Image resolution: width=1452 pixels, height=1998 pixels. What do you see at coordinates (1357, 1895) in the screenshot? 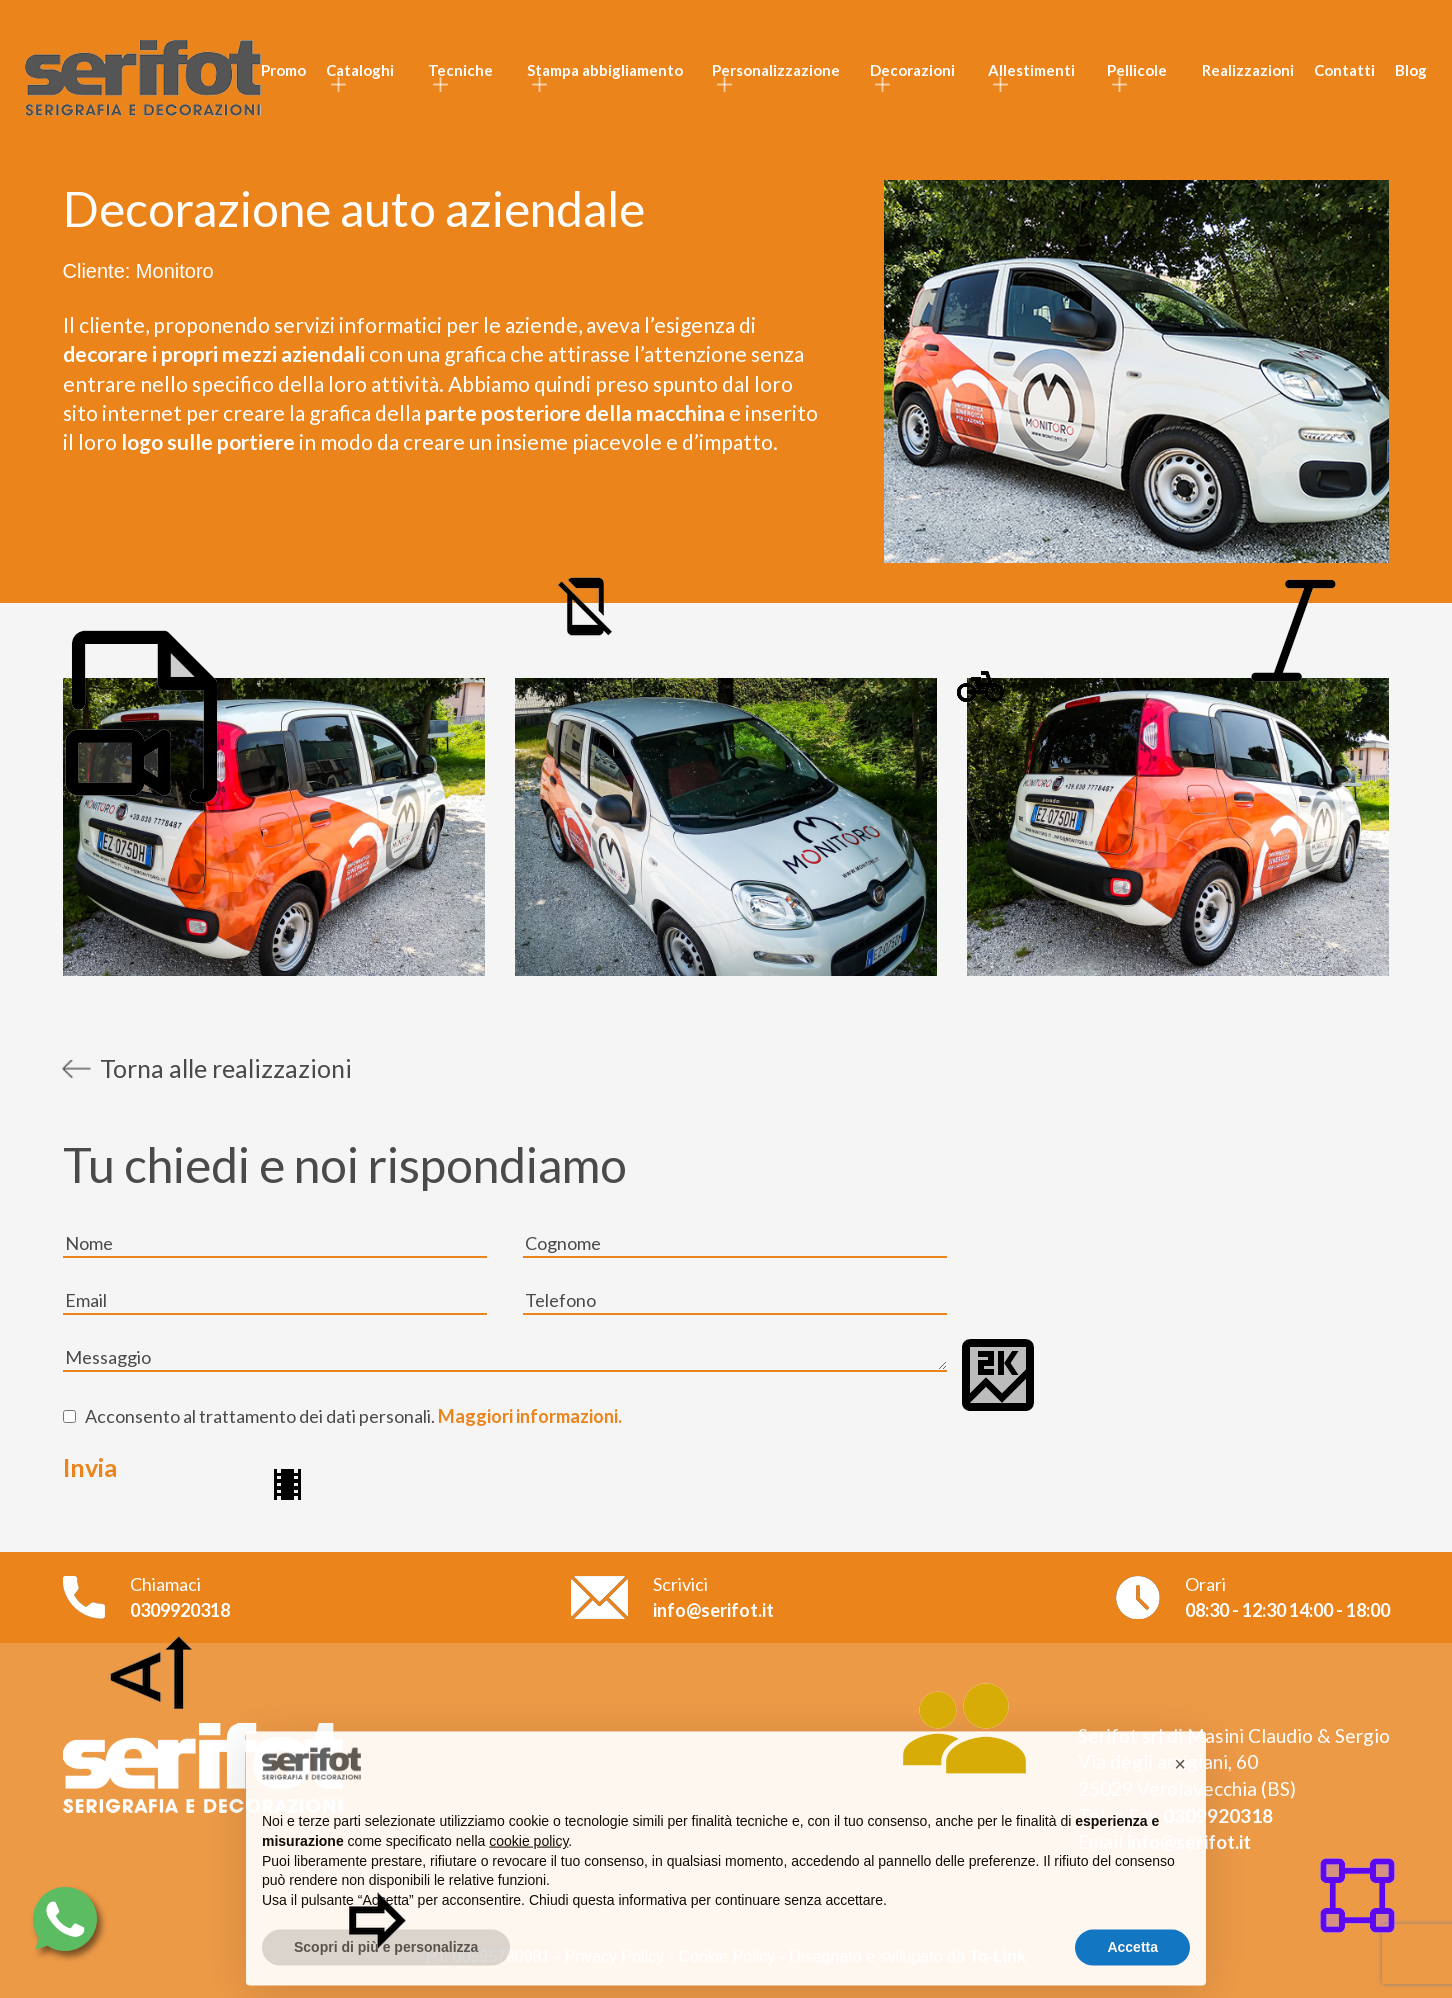
I see `adjust selection boundaries` at bounding box center [1357, 1895].